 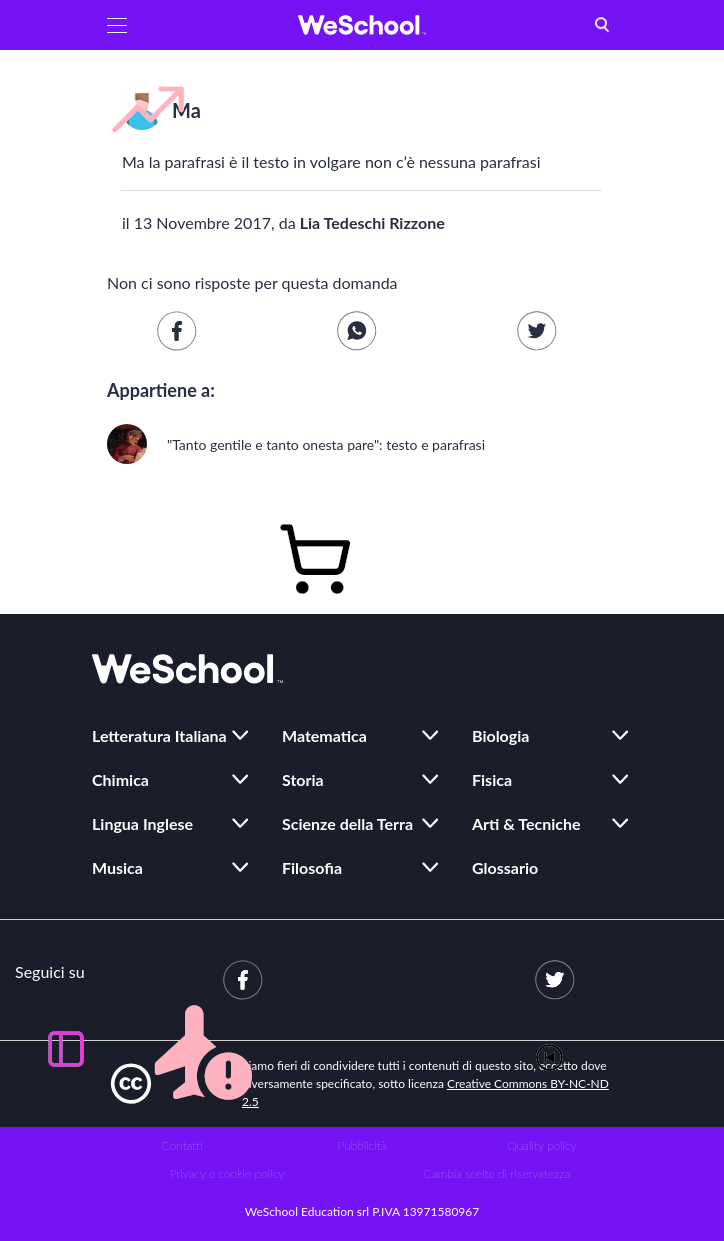 What do you see at coordinates (315, 559) in the screenshot?
I see `view your shopping cart` at bounding box center [315, 559].